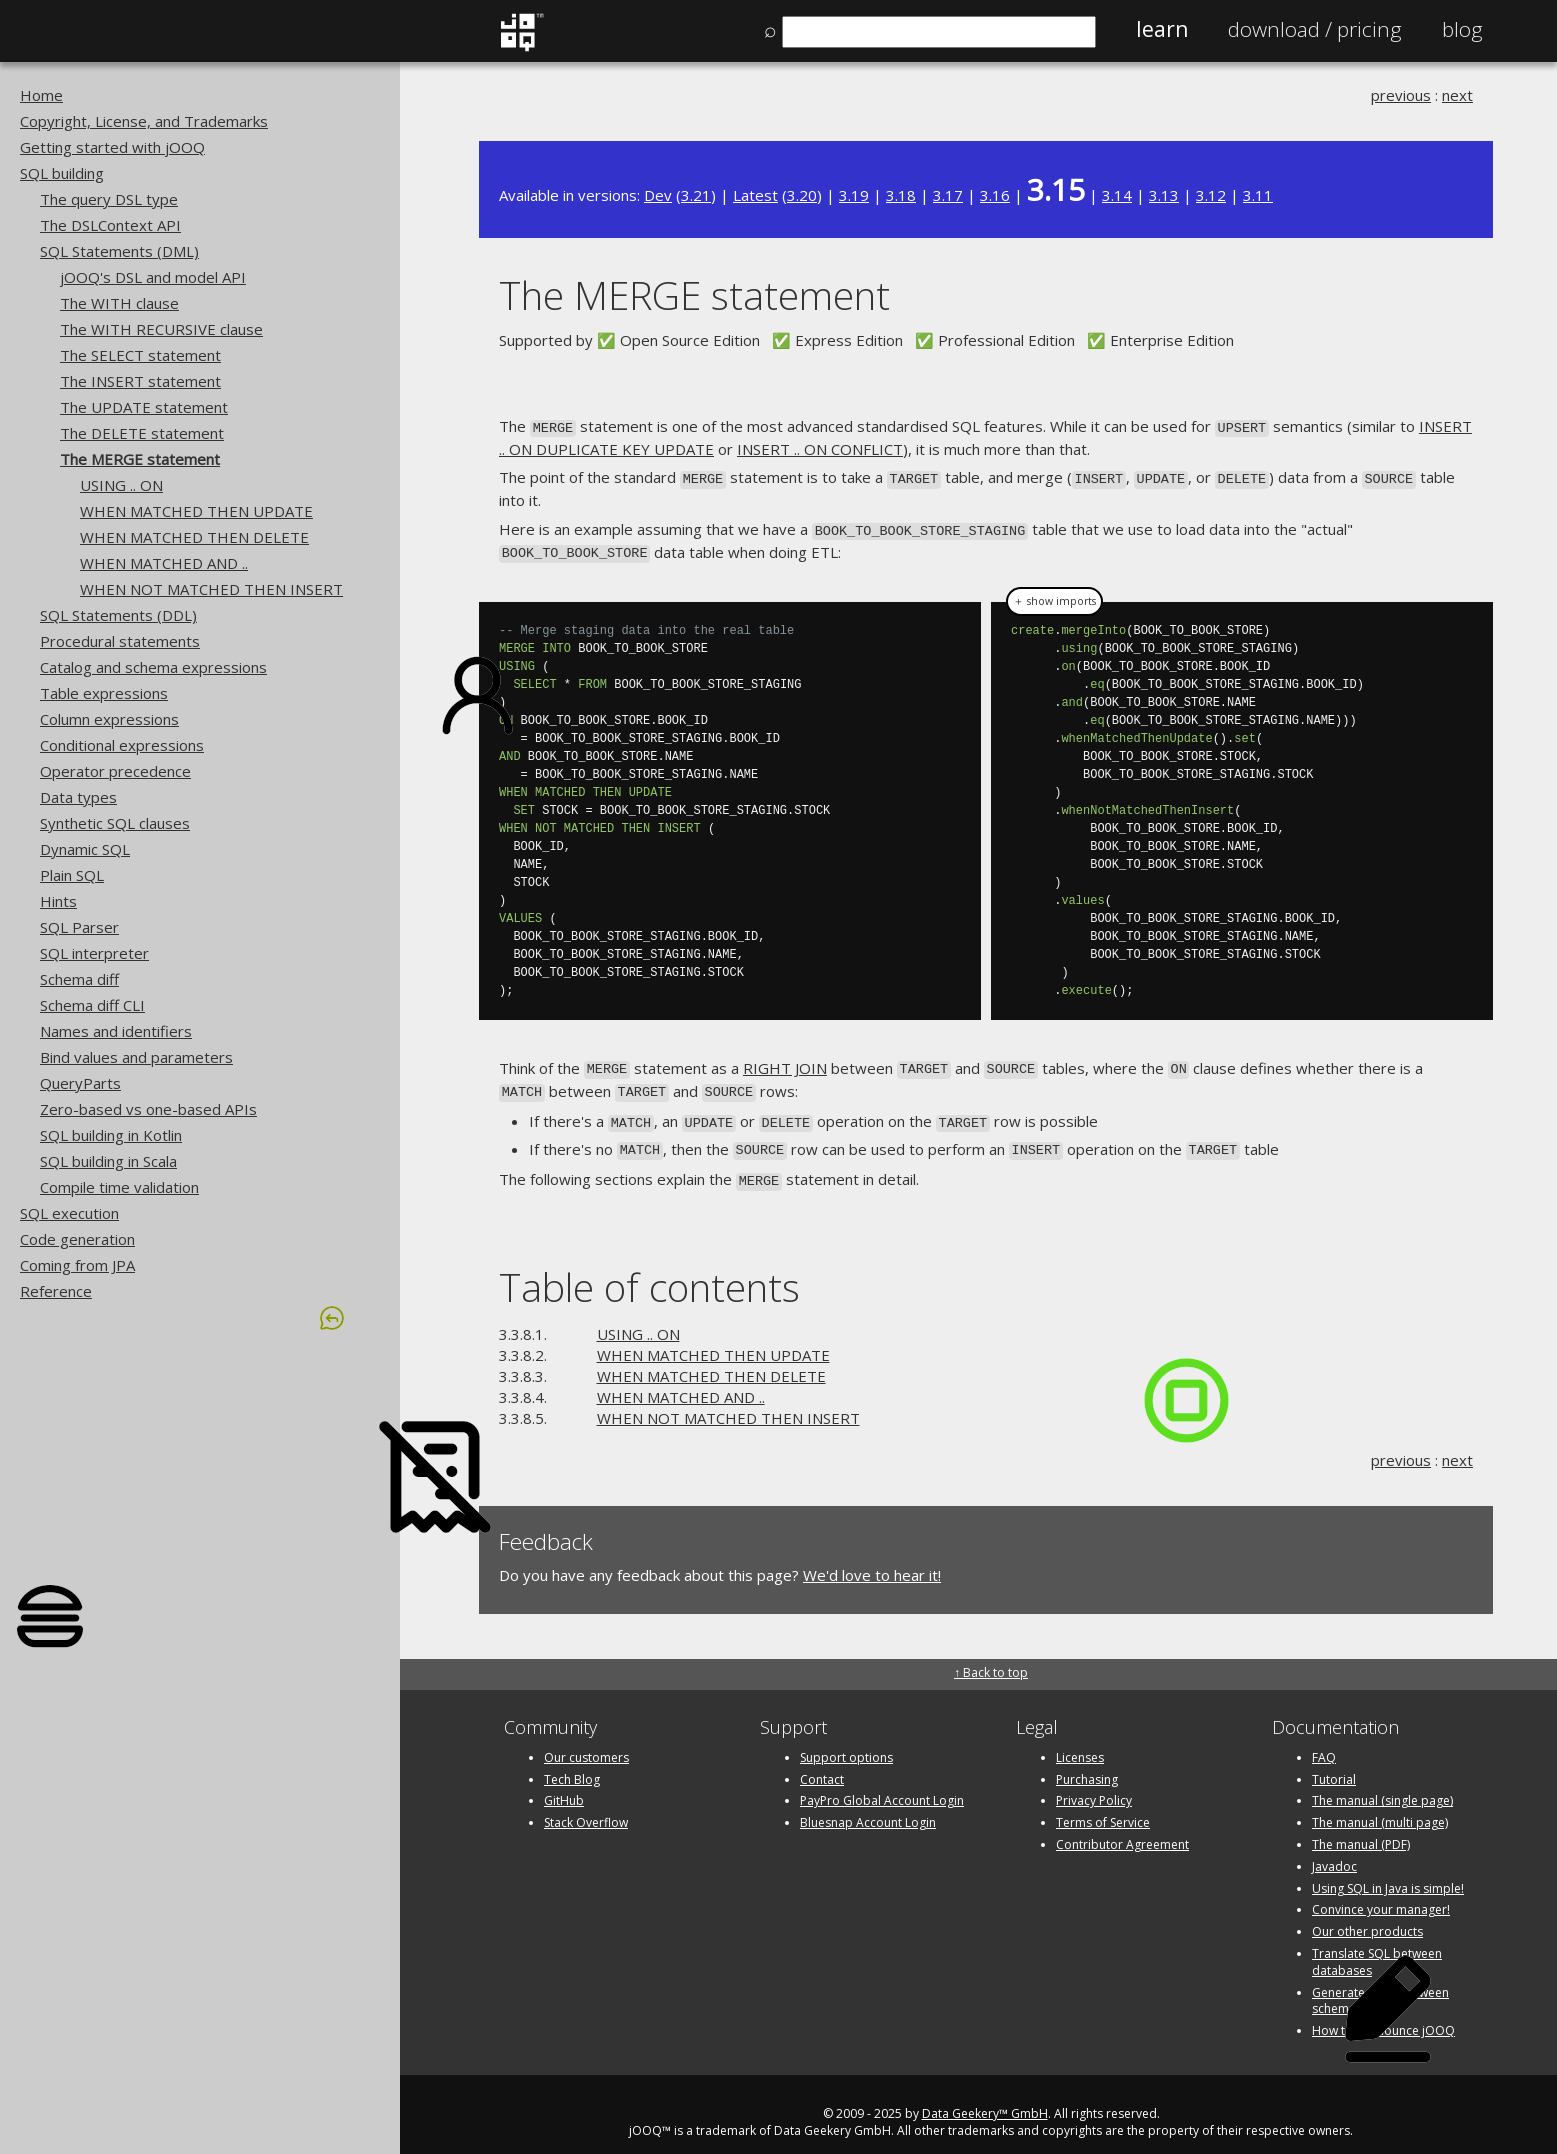  What do you see at coordinates (1186, 1400) in the screenshot?
I see `playstation square button symbol` at bounding box center [1186, 1400].